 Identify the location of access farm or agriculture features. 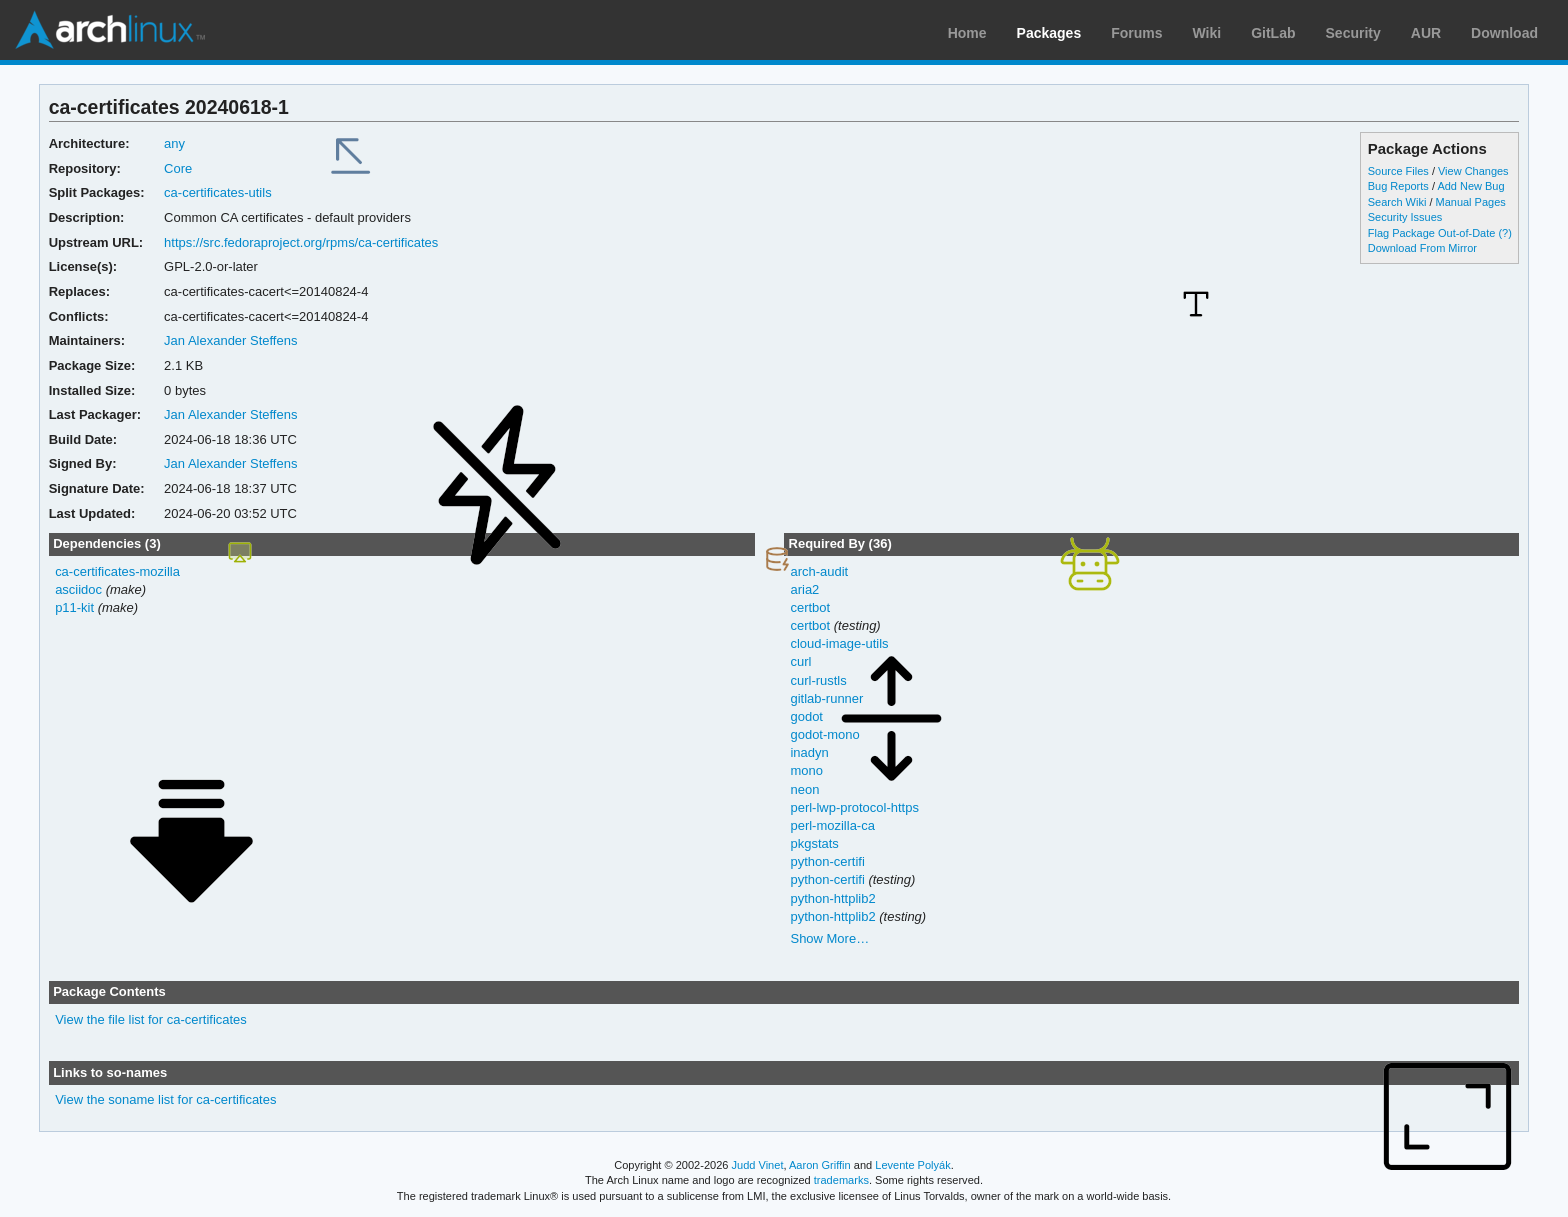
(1090, 565).